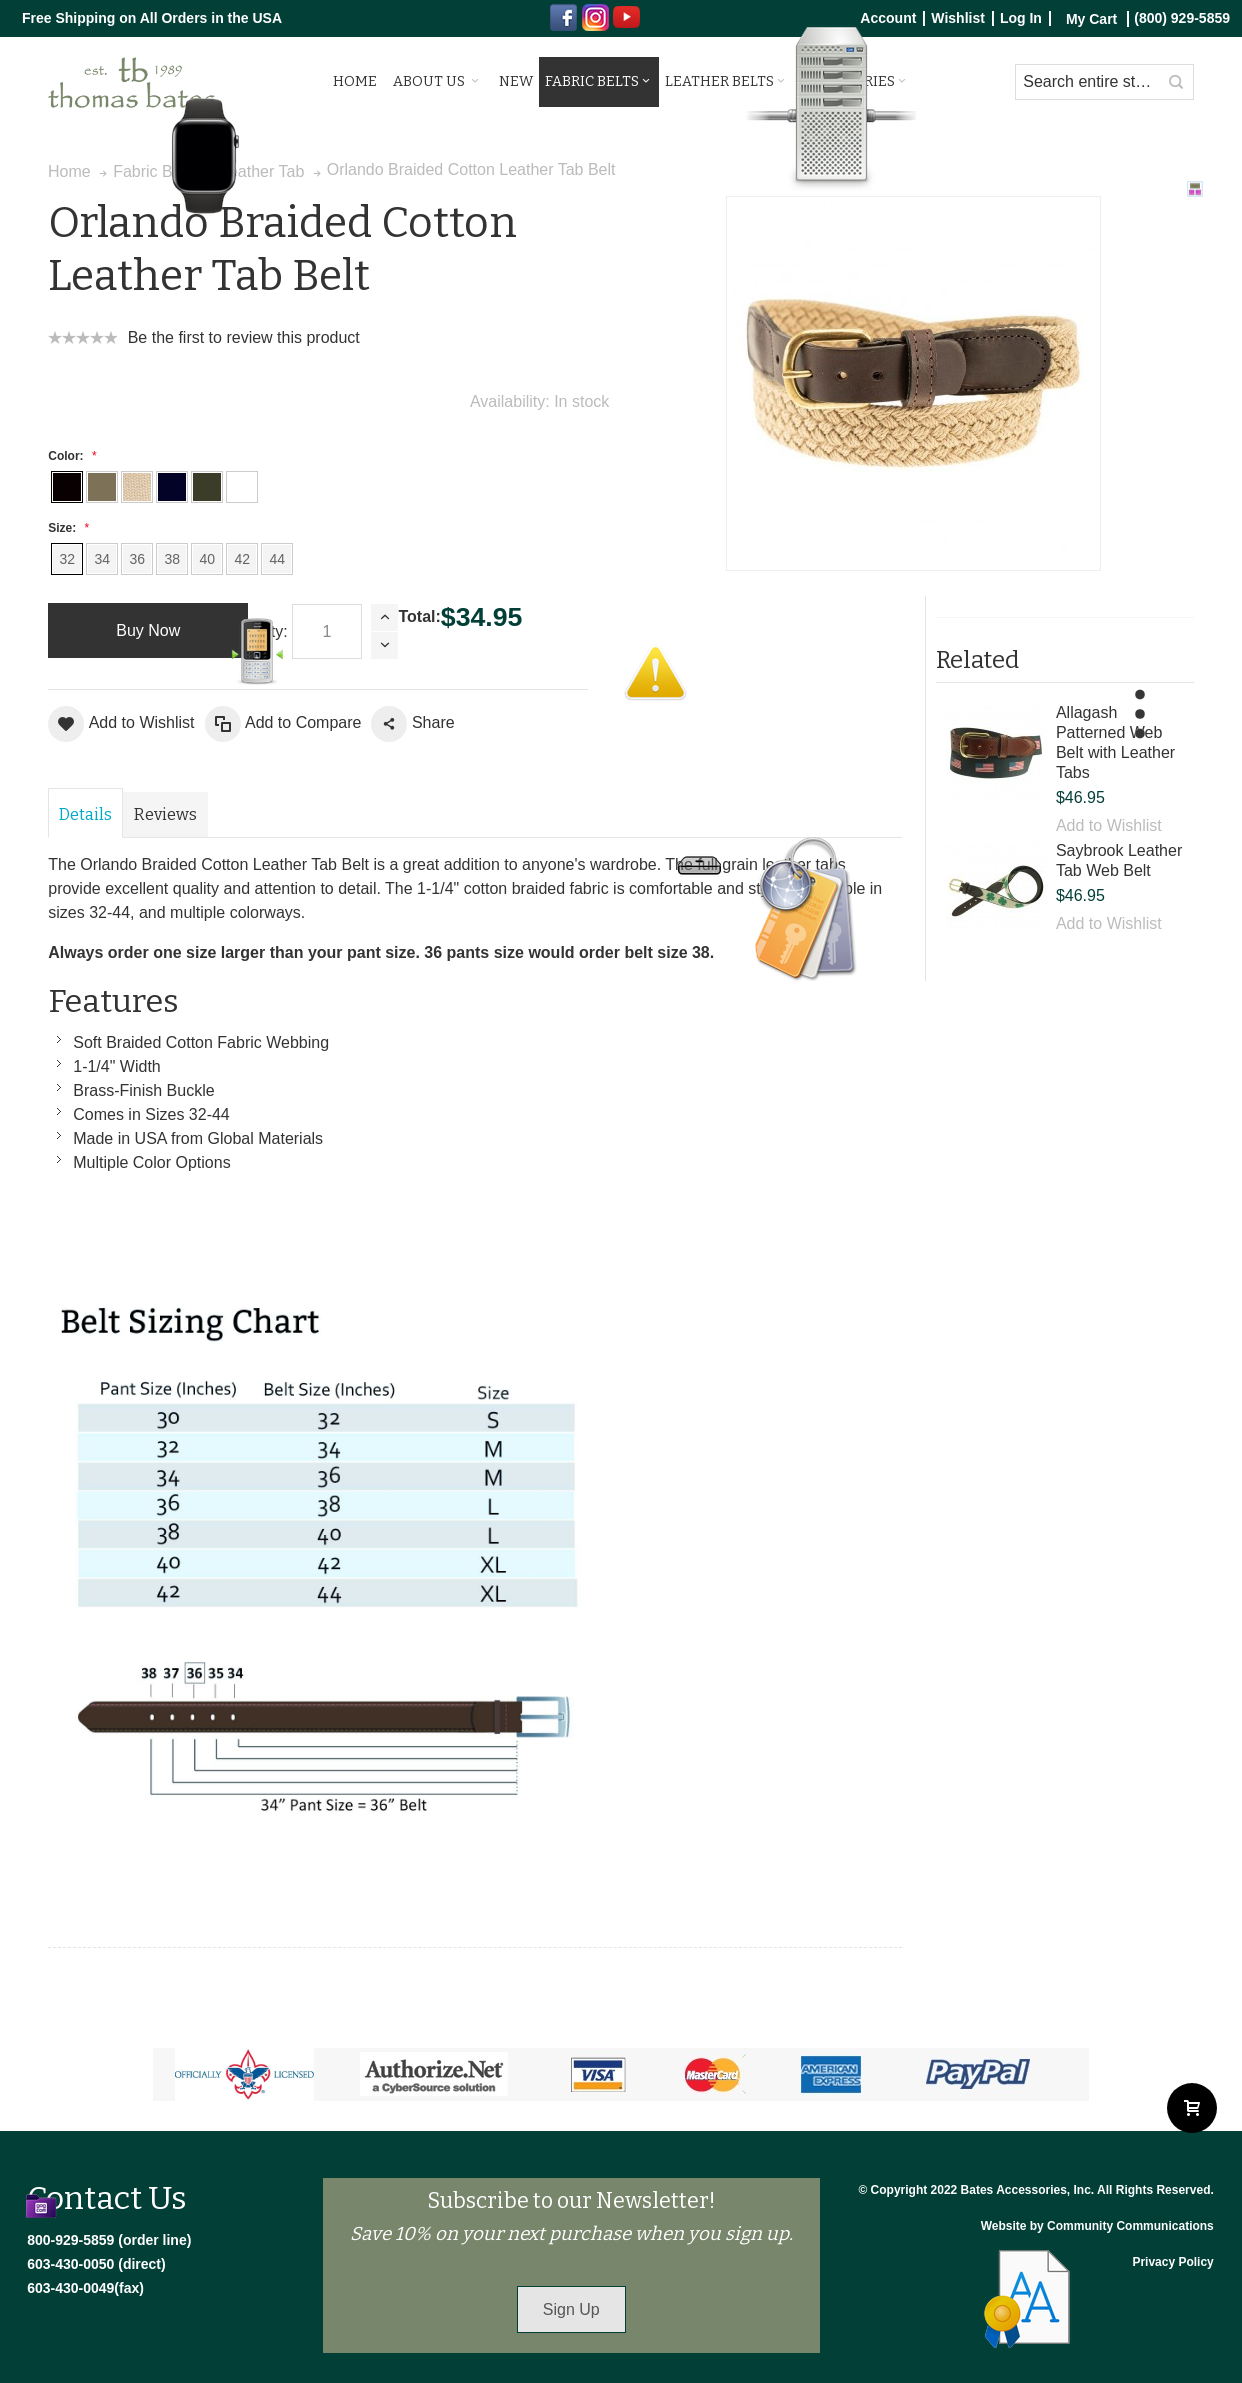  Describe the element at coordinates (806, 909) in the screenshot. I see `access kerberos authentication settings` at that location.